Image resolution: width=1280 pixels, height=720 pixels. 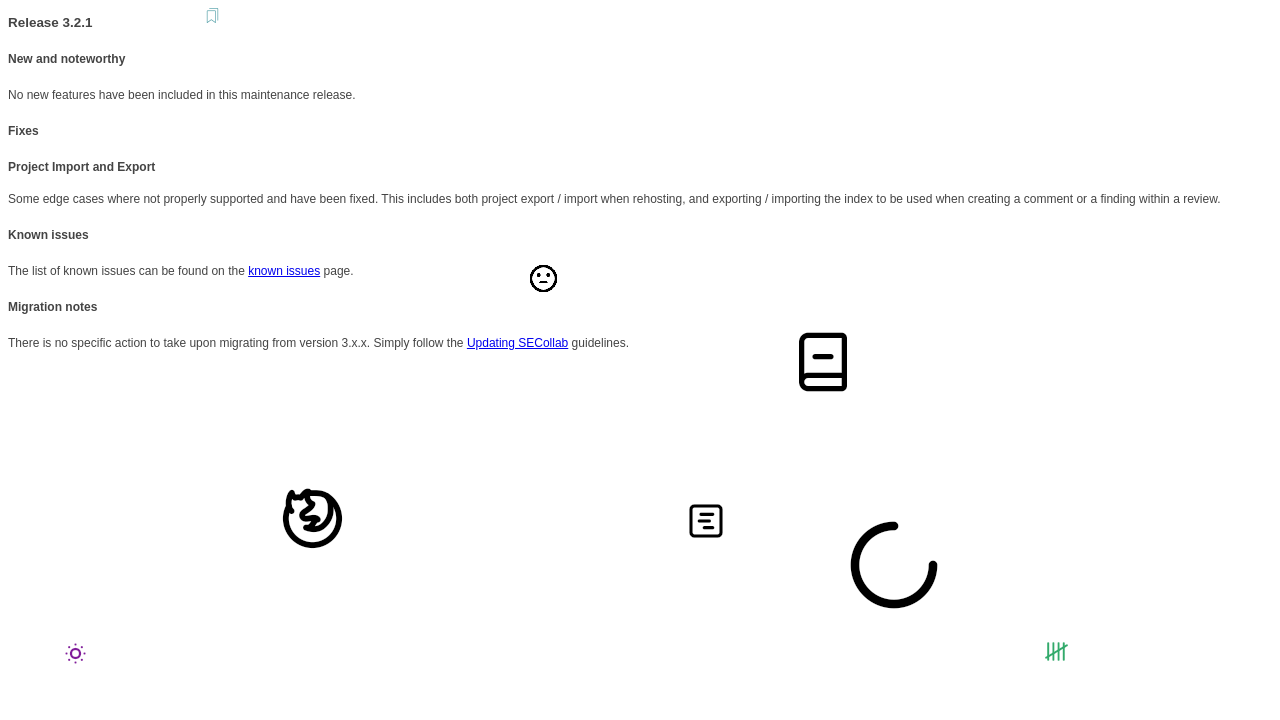 I want to click on loading content in progress, so click(x=894, y=565).